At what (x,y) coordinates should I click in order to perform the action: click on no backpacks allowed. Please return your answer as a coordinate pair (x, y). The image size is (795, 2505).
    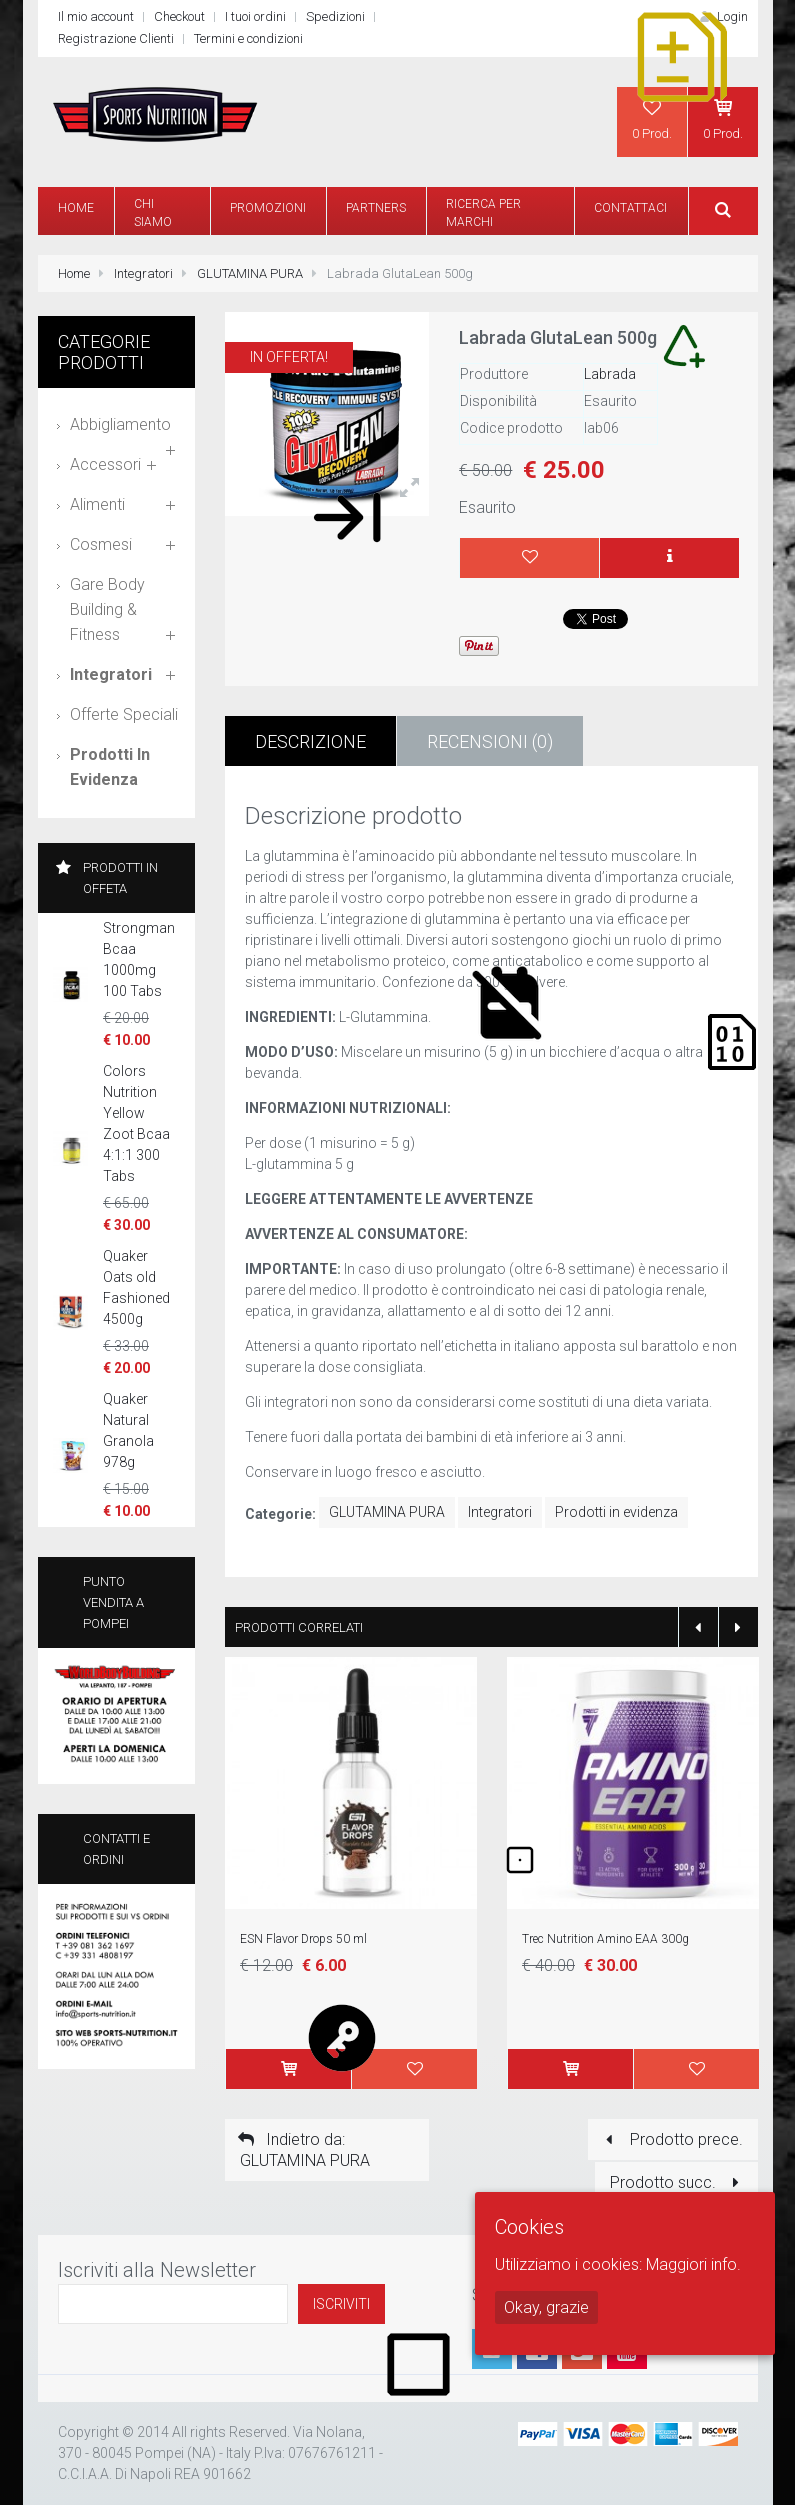
    Looking at the image, I should click on (509, 1002).